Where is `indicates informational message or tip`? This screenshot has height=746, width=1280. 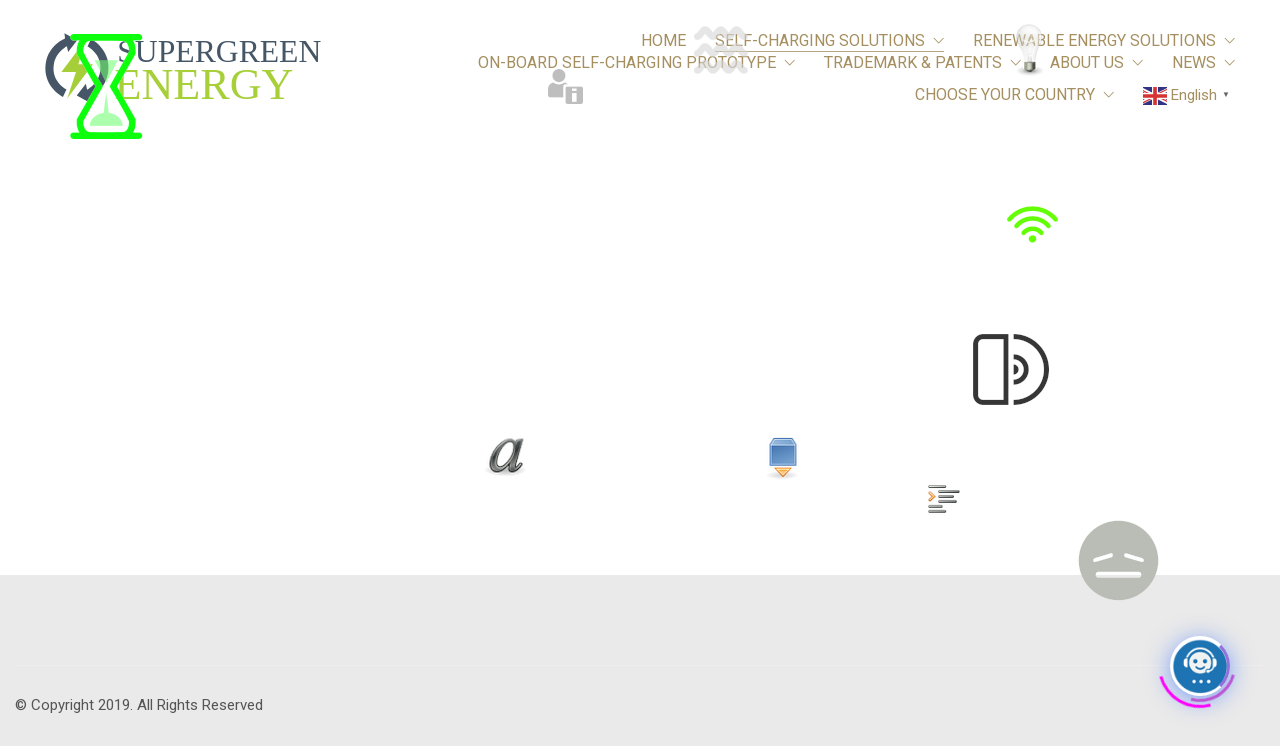
indicates informational message or tip is located at coordinates (1030, 50).